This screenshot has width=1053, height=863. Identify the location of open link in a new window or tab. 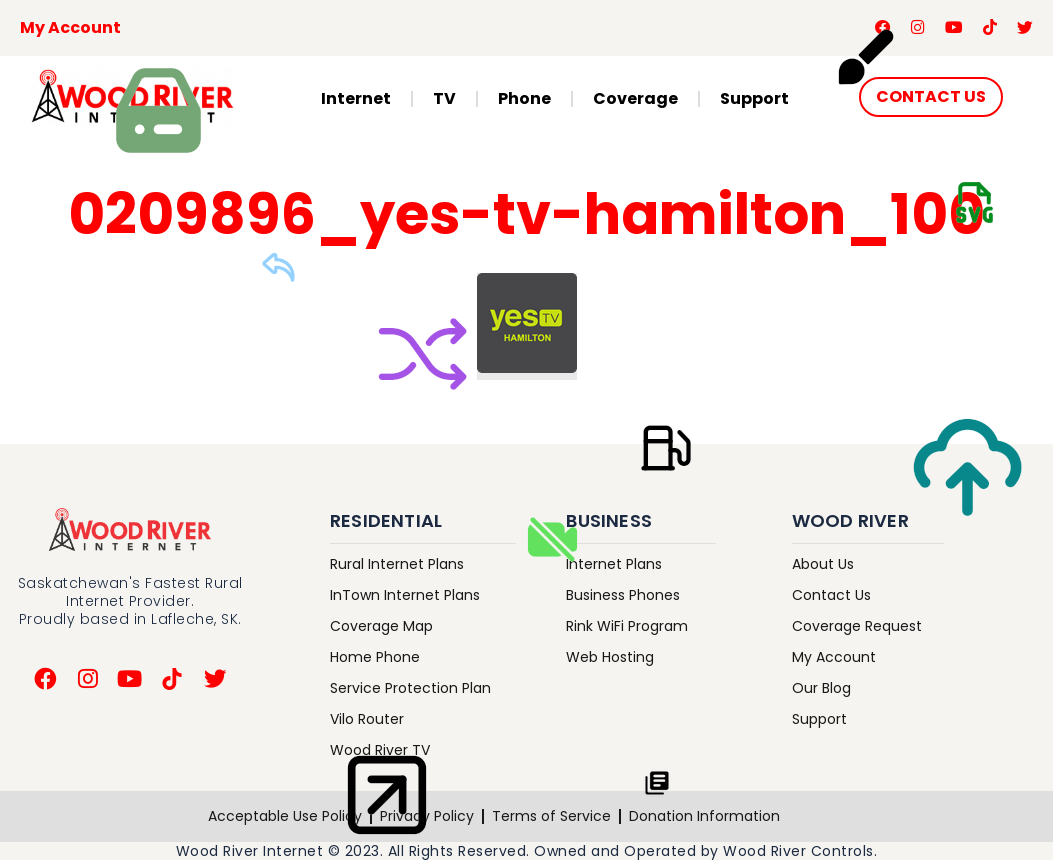
(387, 795).